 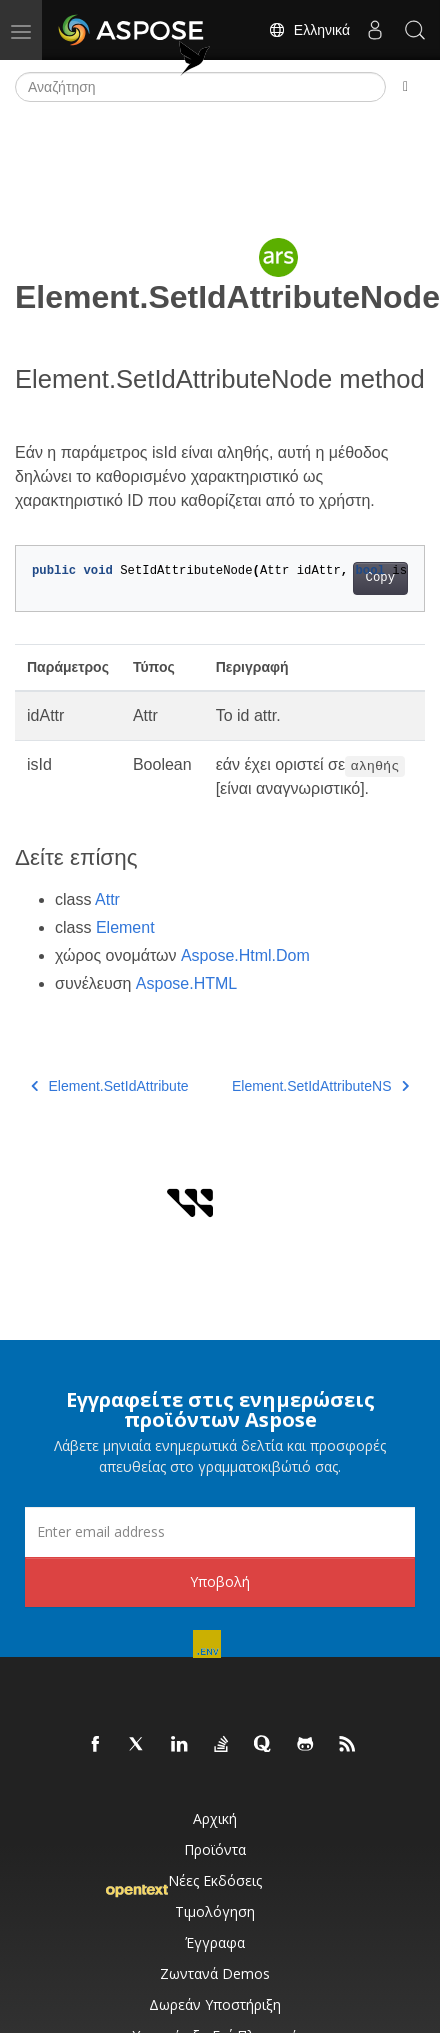 I want to click on visit ars technica website, so click(x=278, y=257).